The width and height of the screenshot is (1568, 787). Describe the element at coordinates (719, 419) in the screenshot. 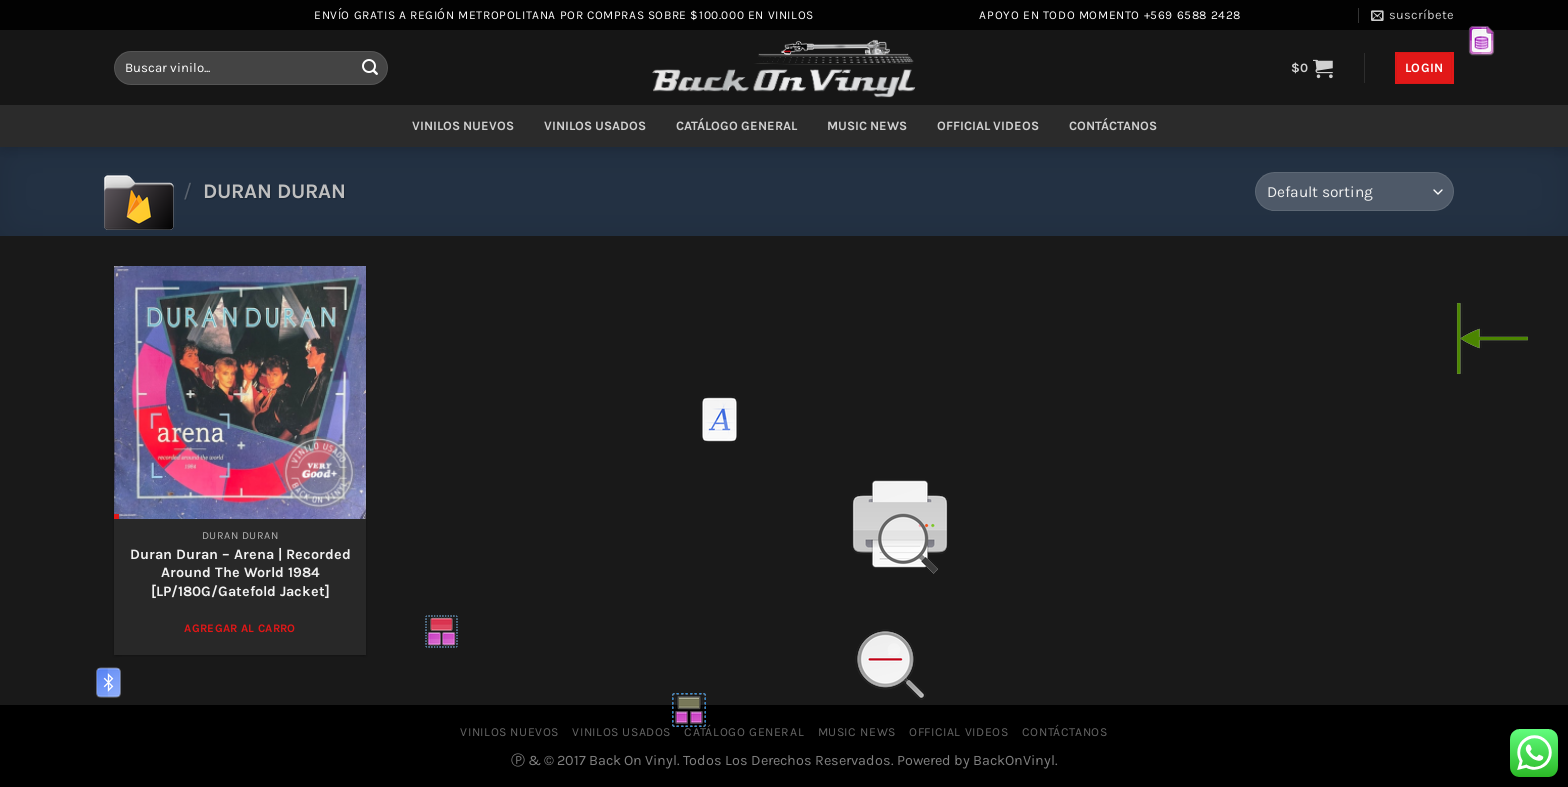

I see `open a font file` at that location.